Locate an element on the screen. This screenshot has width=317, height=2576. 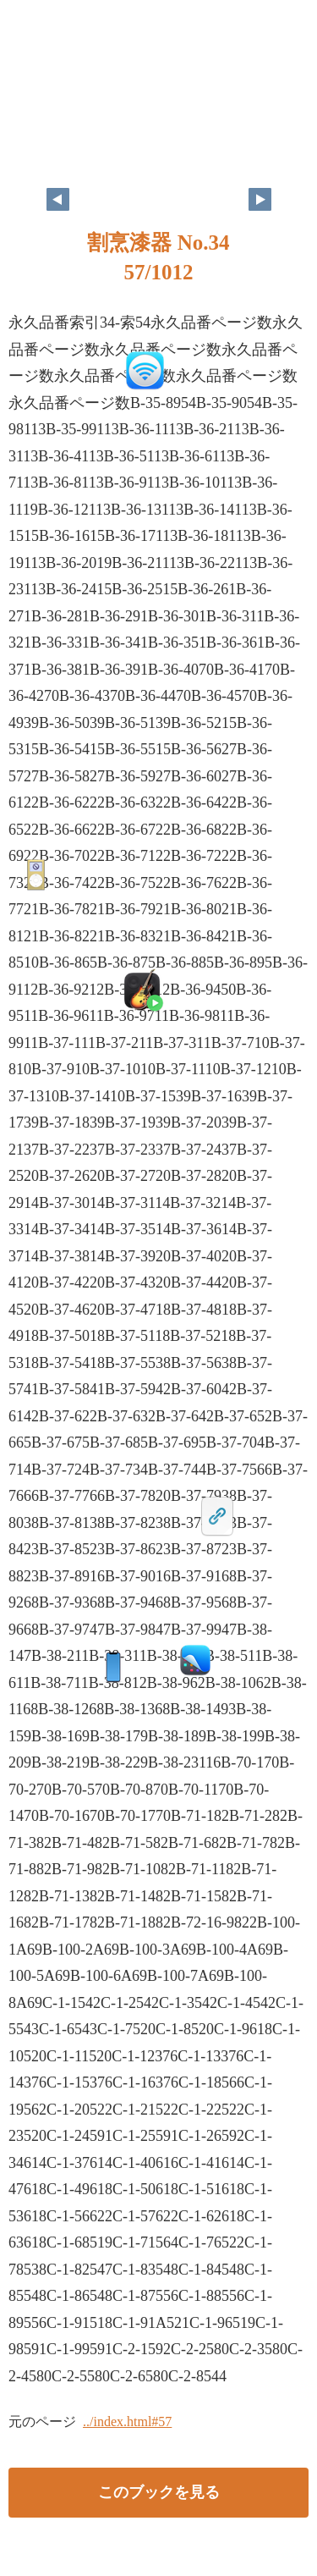
play audio in GarageBand is located at coordinates (142, 990).